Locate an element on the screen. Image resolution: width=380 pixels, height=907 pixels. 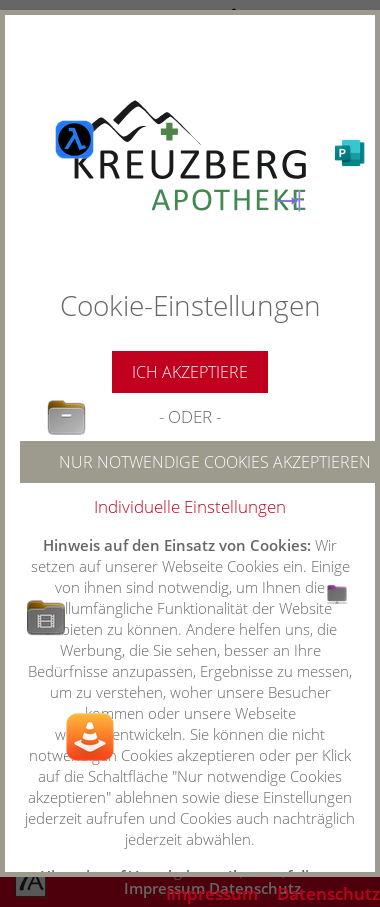
open Microsoft Publisher application is located at coordinates (350, 153).